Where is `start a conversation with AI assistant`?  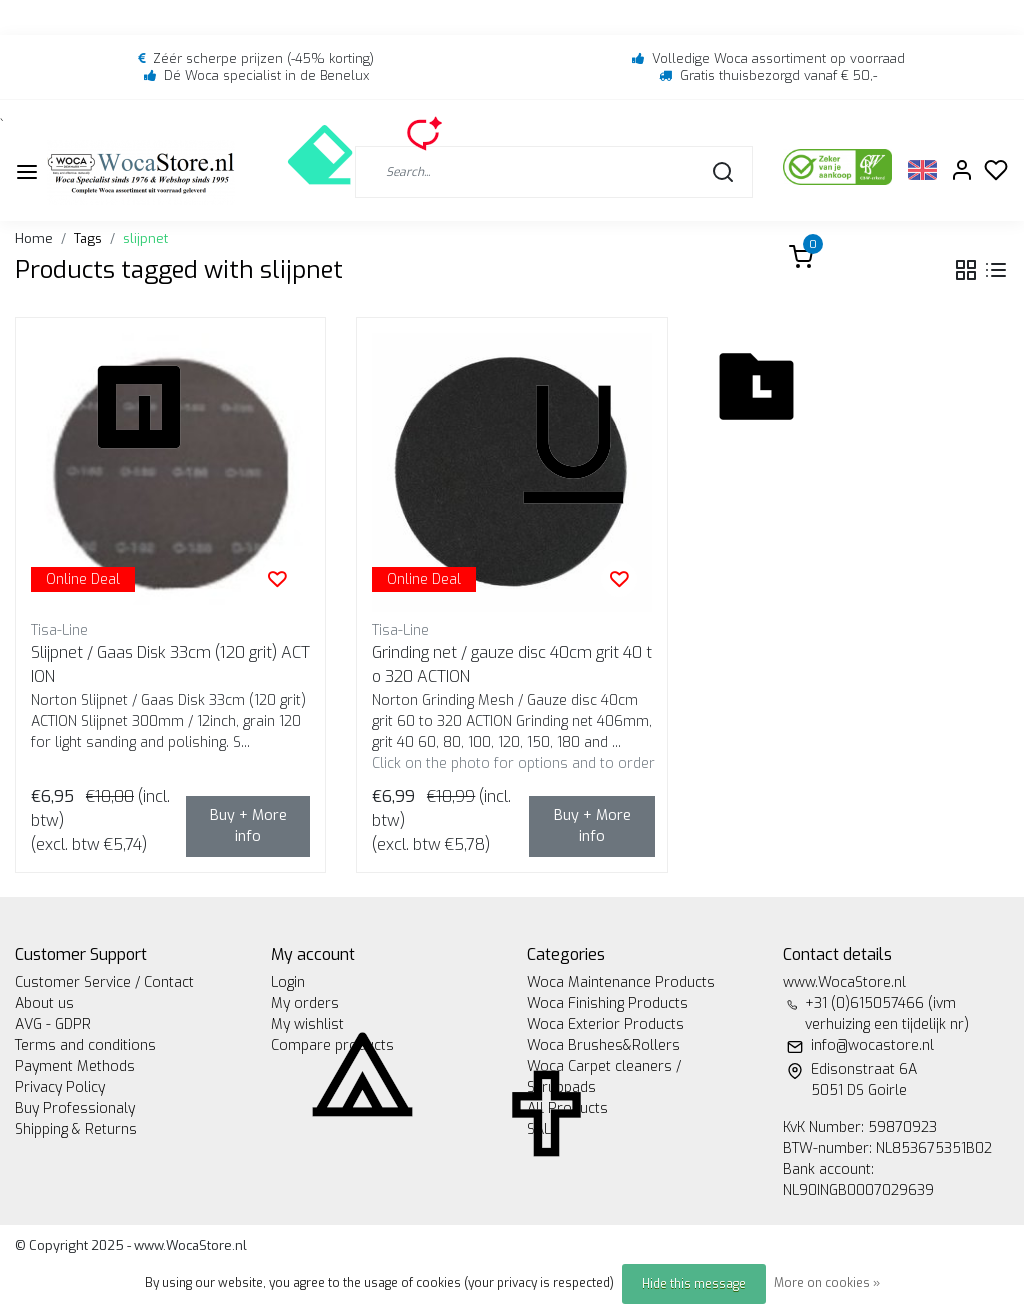
start a conversation with AI assistant is located at coordinates (423, 134).